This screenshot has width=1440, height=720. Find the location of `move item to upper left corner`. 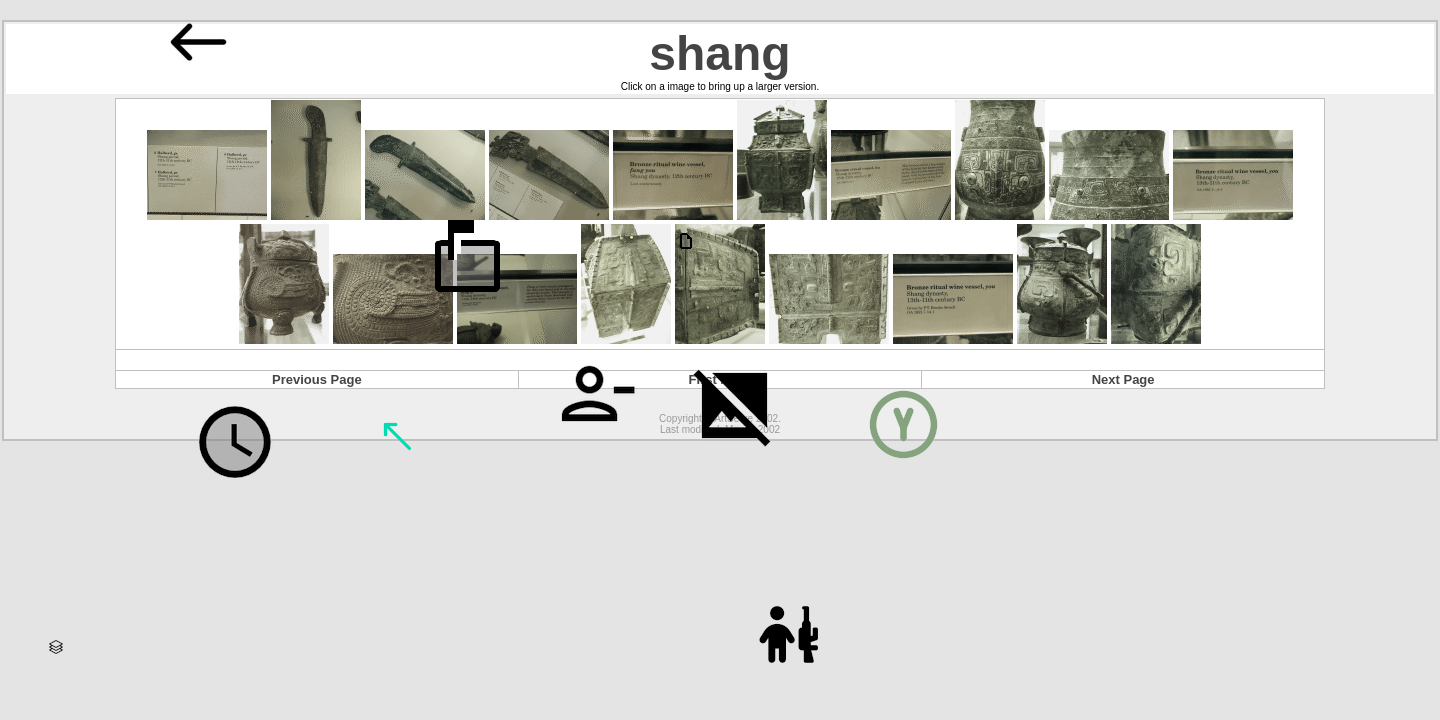

move item to upper left corner is located at coordinates (397, 436).